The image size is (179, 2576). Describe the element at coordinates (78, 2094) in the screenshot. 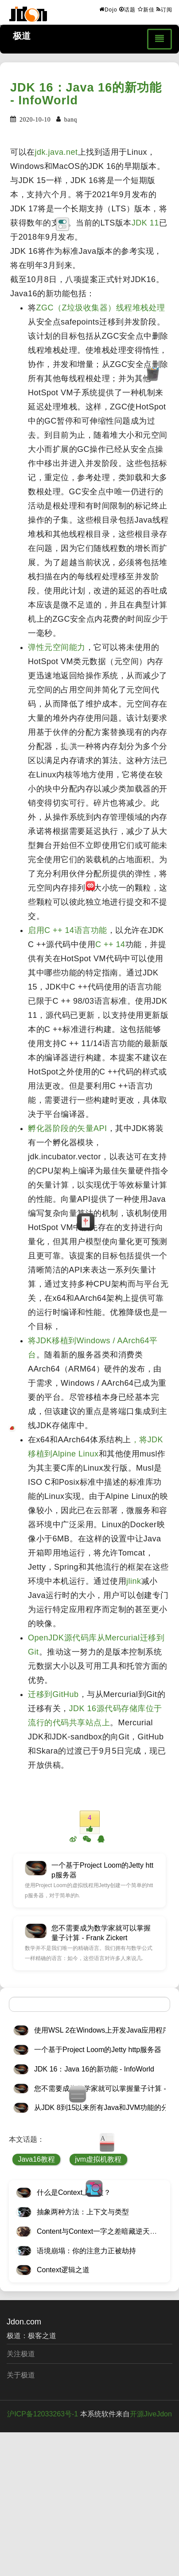

I see `open the notes app` at that location.